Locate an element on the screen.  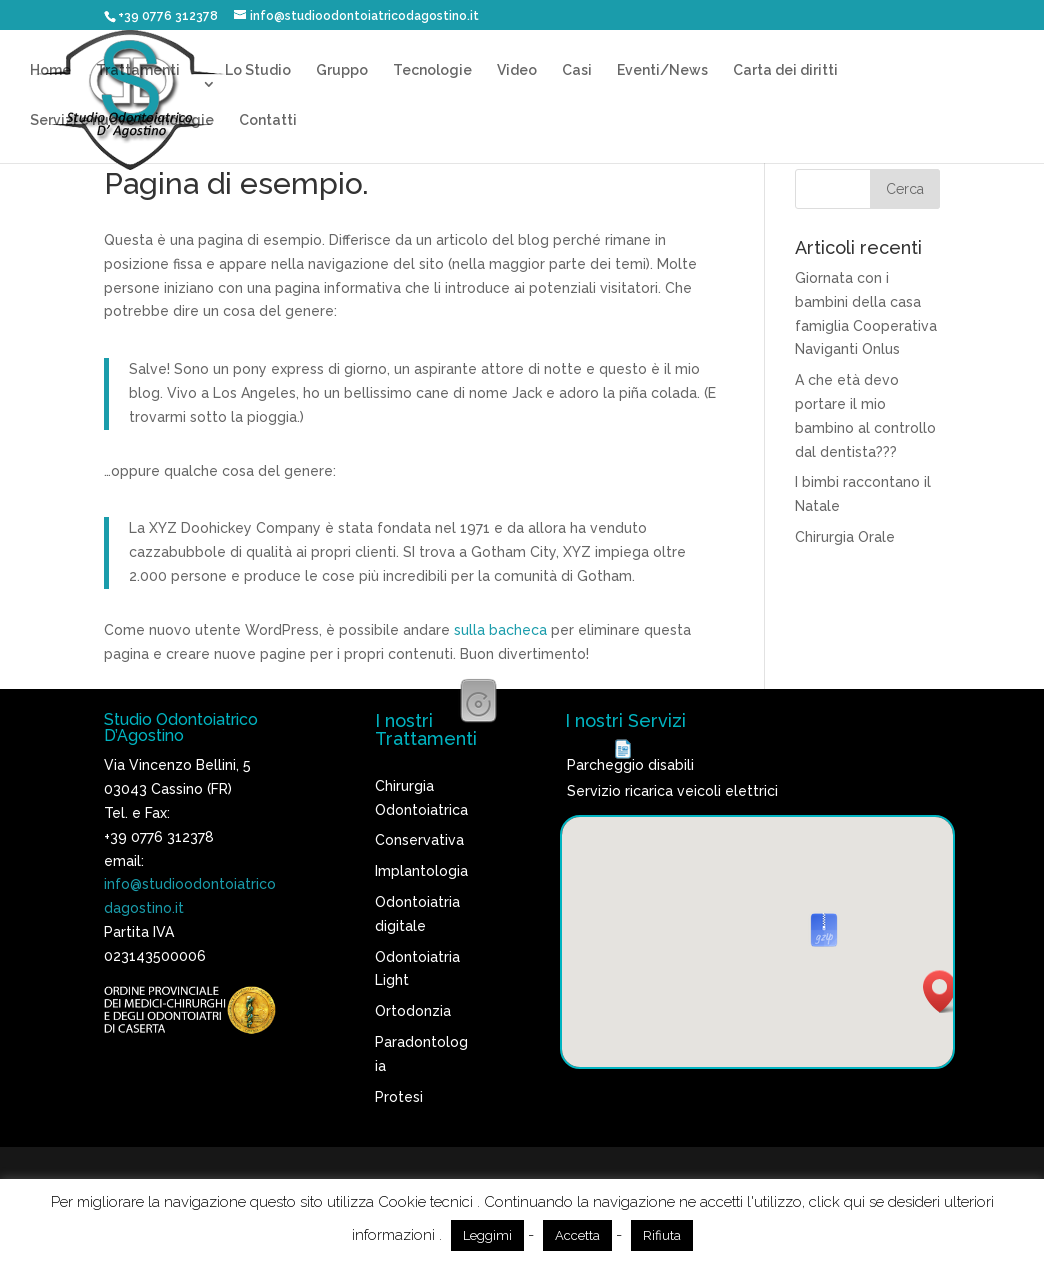
a gzip compressed archive file is located at coordinates (824, 930).